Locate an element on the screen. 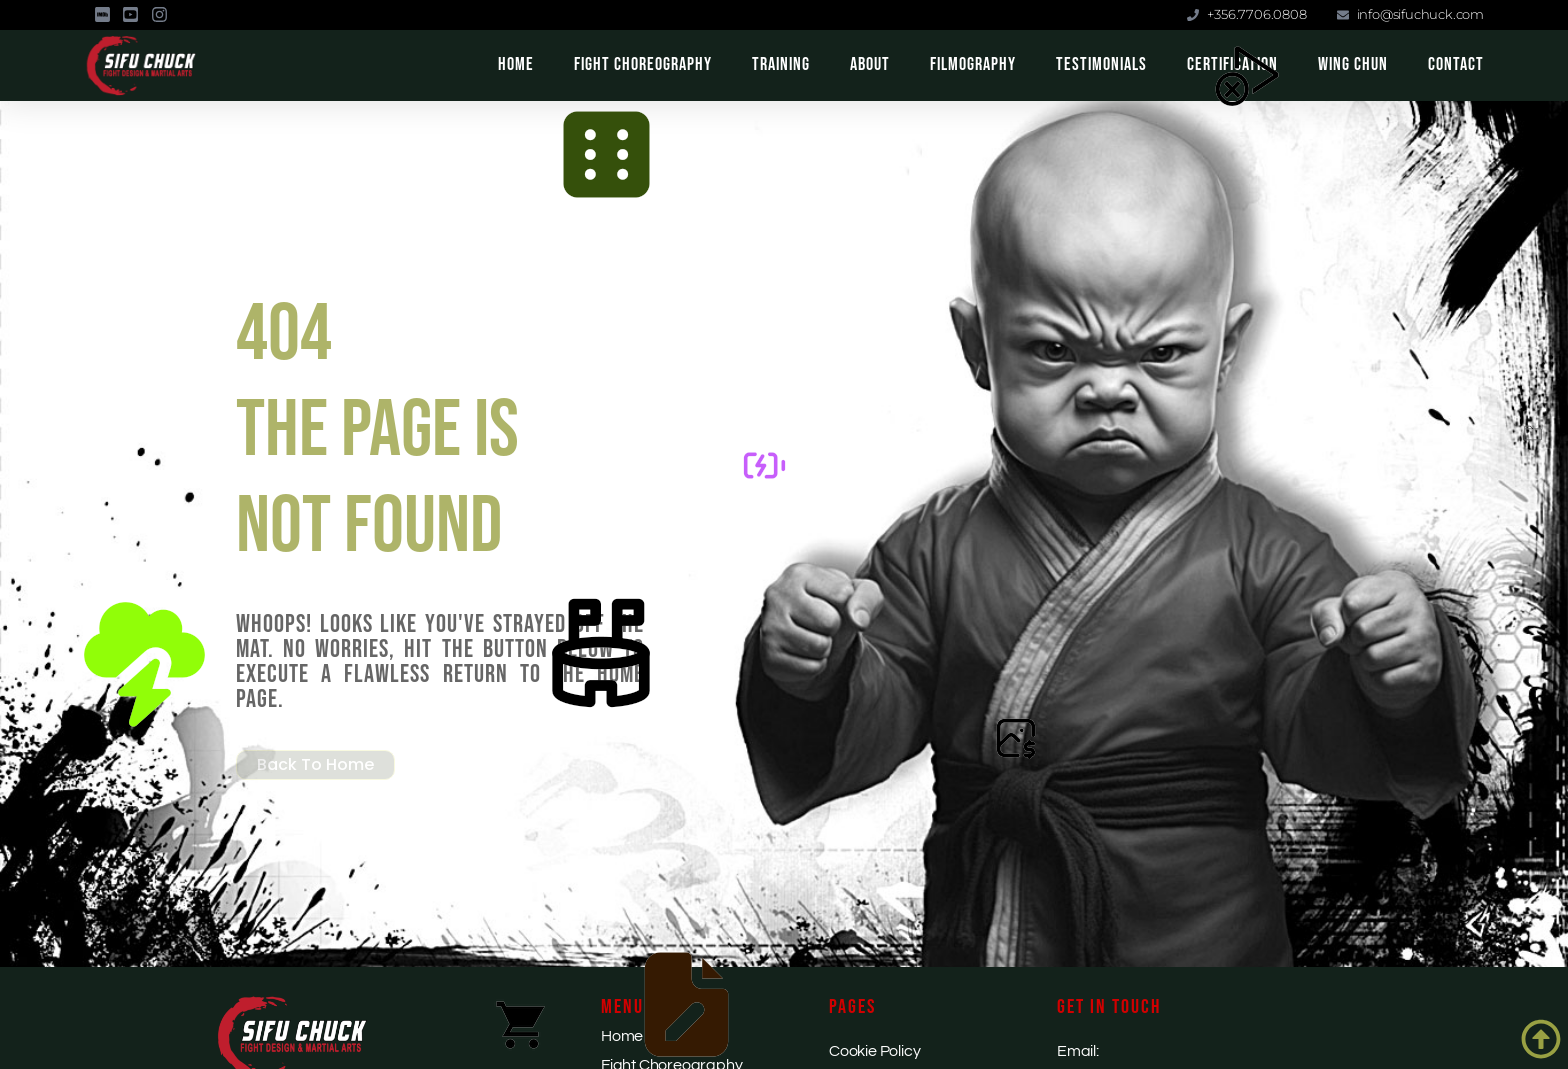 This screenshot has width=1568, height=1069. indicates thunderstorm or severe weather conditions is located at coordinates (144, 662).